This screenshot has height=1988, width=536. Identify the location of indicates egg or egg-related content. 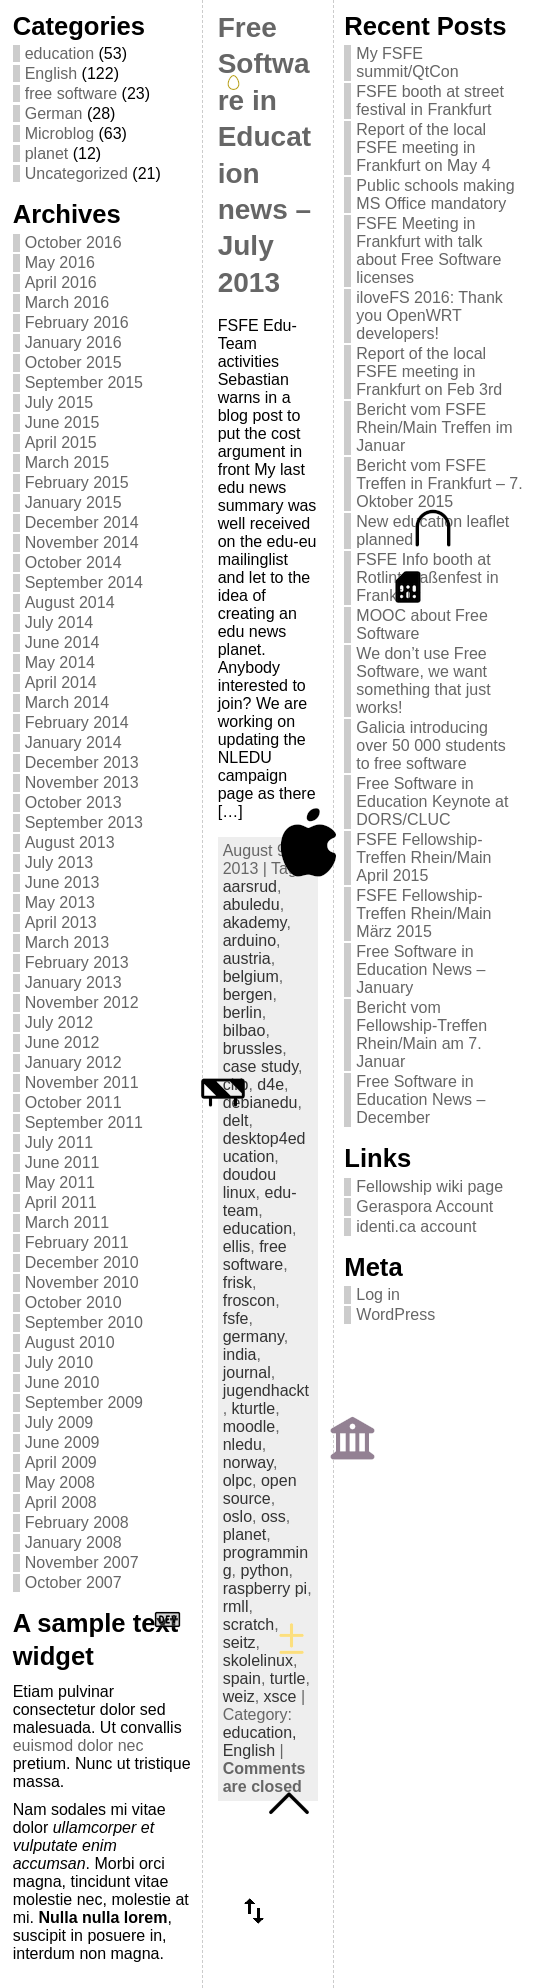
(233, 82).